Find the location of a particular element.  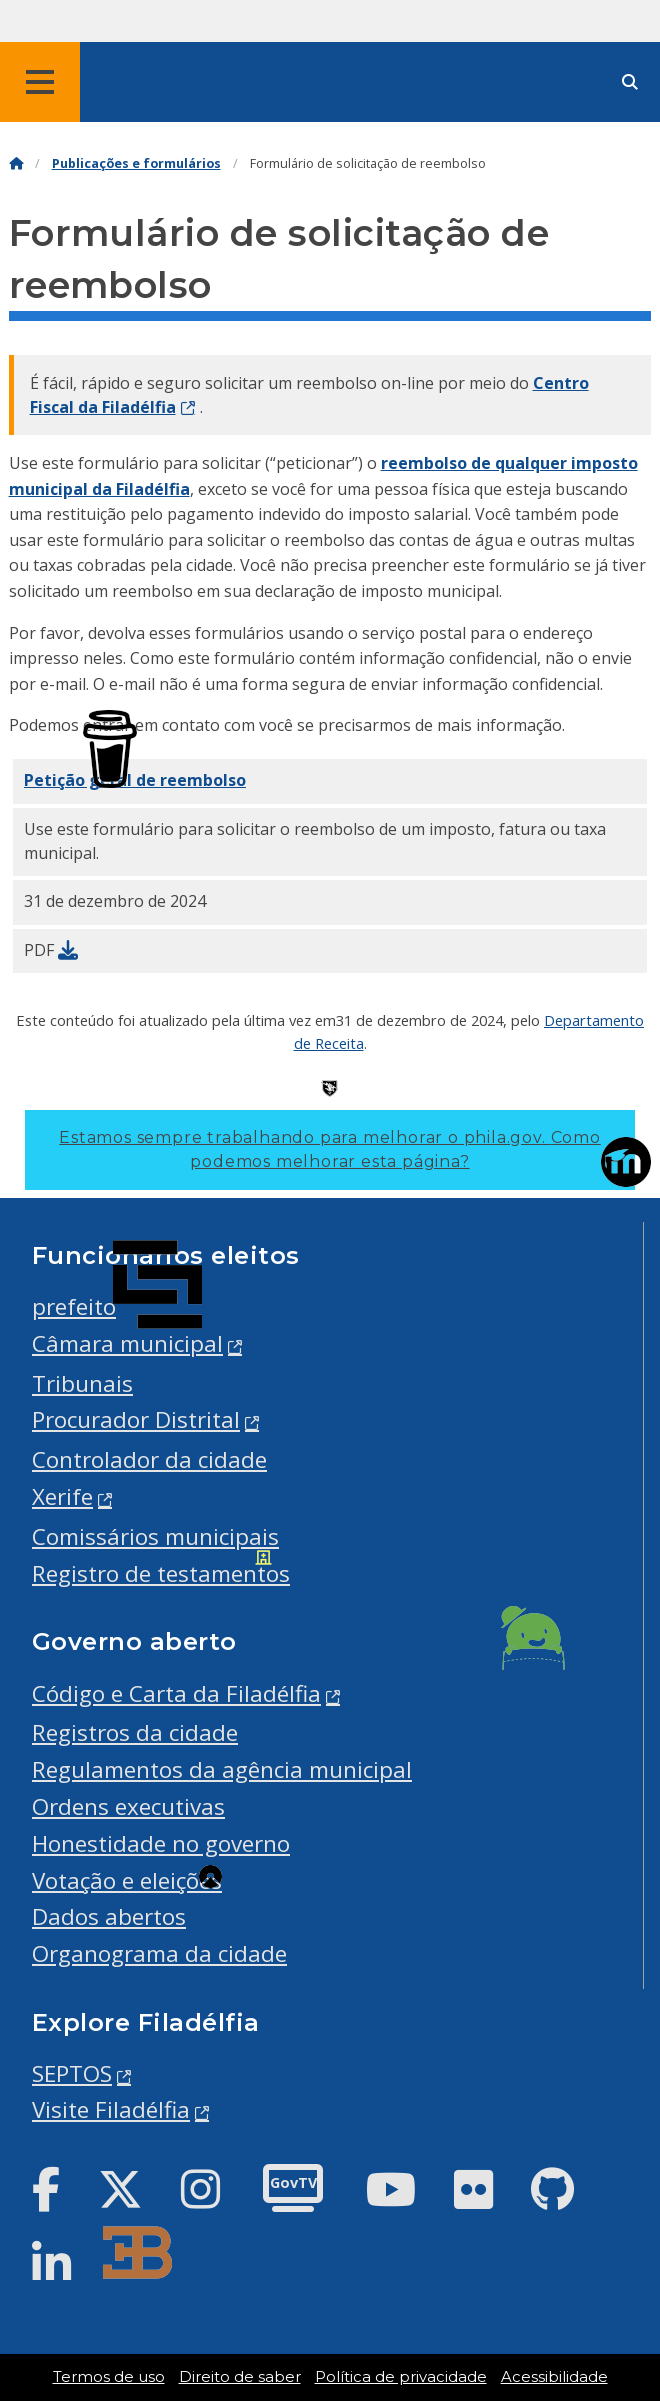

open the komoot app is located at coordinates (210, 1876).